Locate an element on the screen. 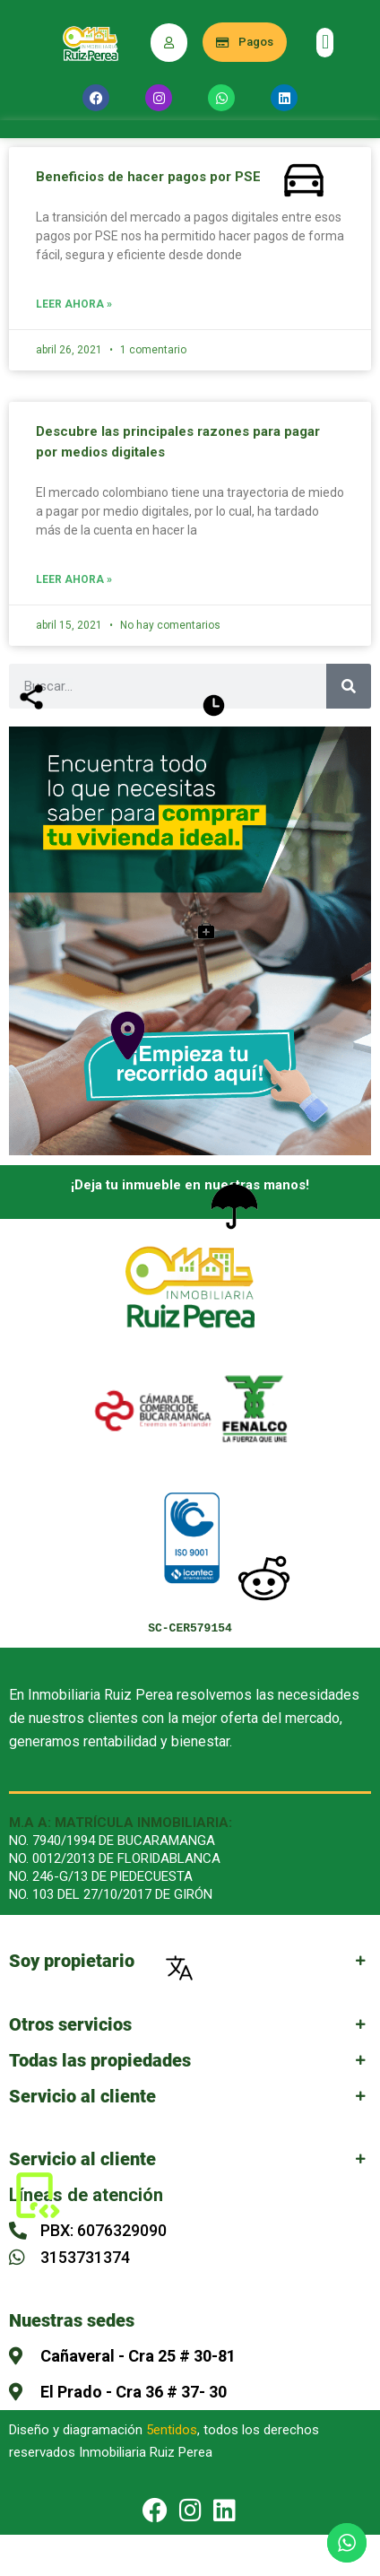 This screenshot has height=2576, width=380. open Reddit app is located at coordinates (263, 1578).